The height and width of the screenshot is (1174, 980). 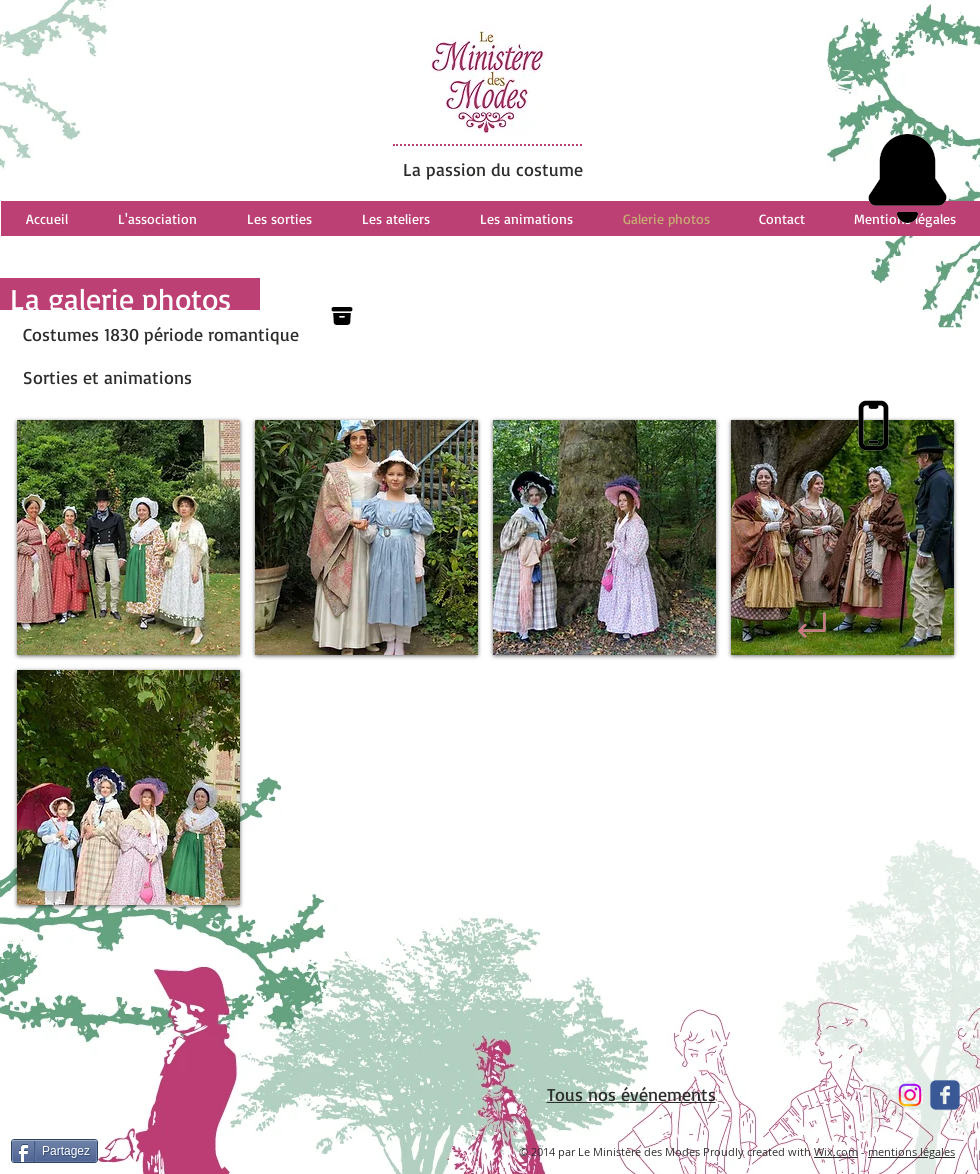 I want to click on view notifications, so click(x=907, y=178).